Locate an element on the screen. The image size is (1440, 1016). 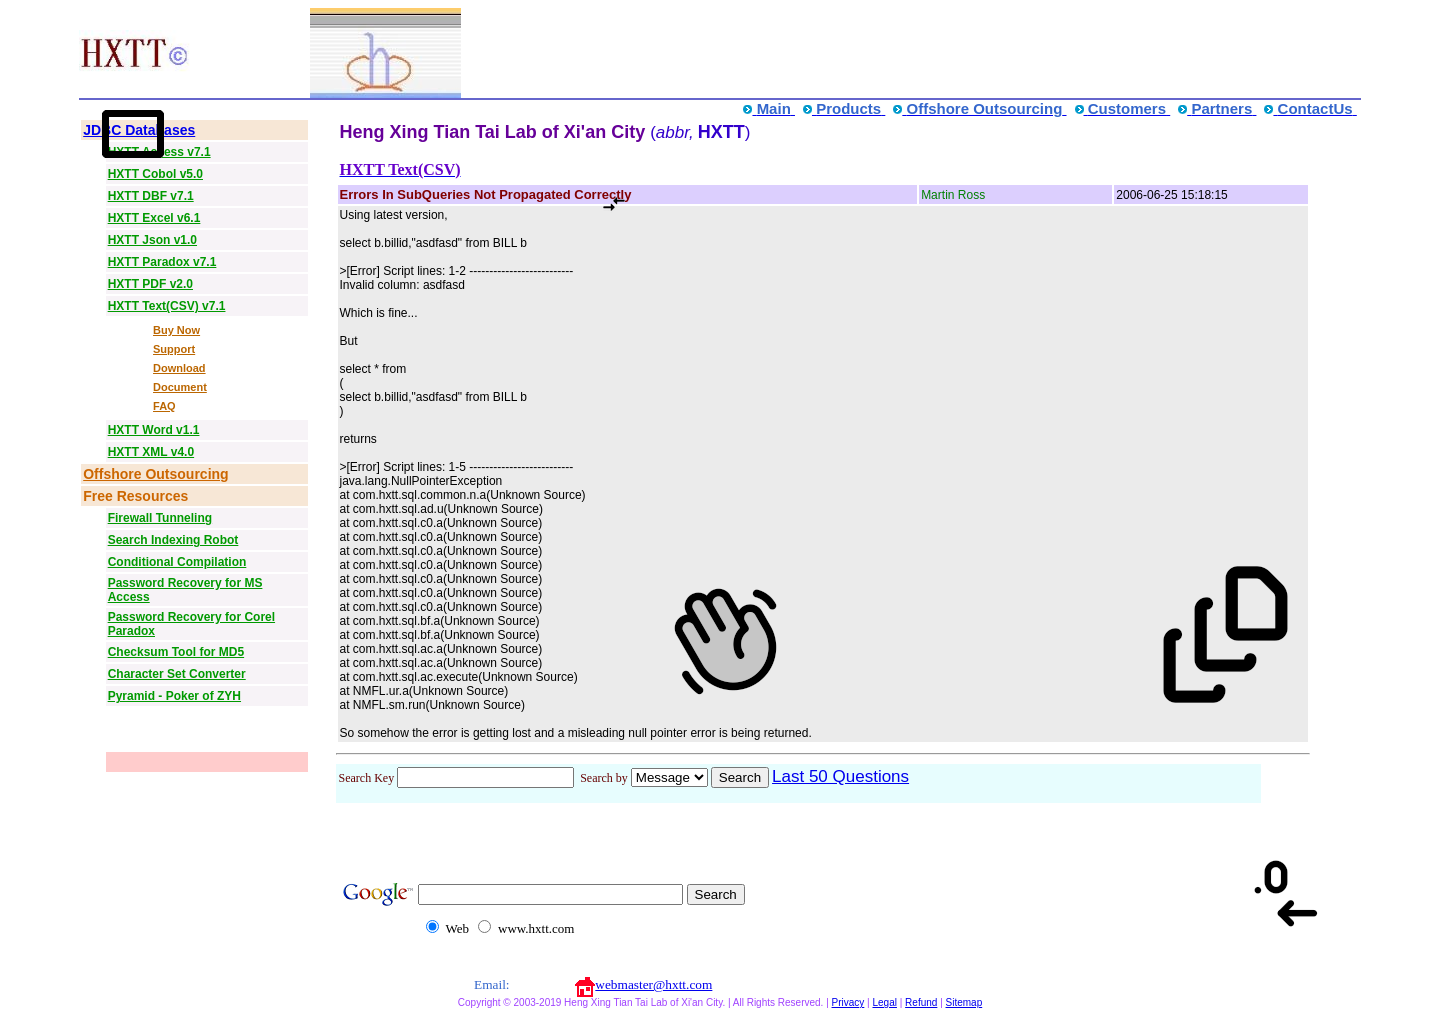
crop image to landscape orientation is located at coordinates (133, 134).